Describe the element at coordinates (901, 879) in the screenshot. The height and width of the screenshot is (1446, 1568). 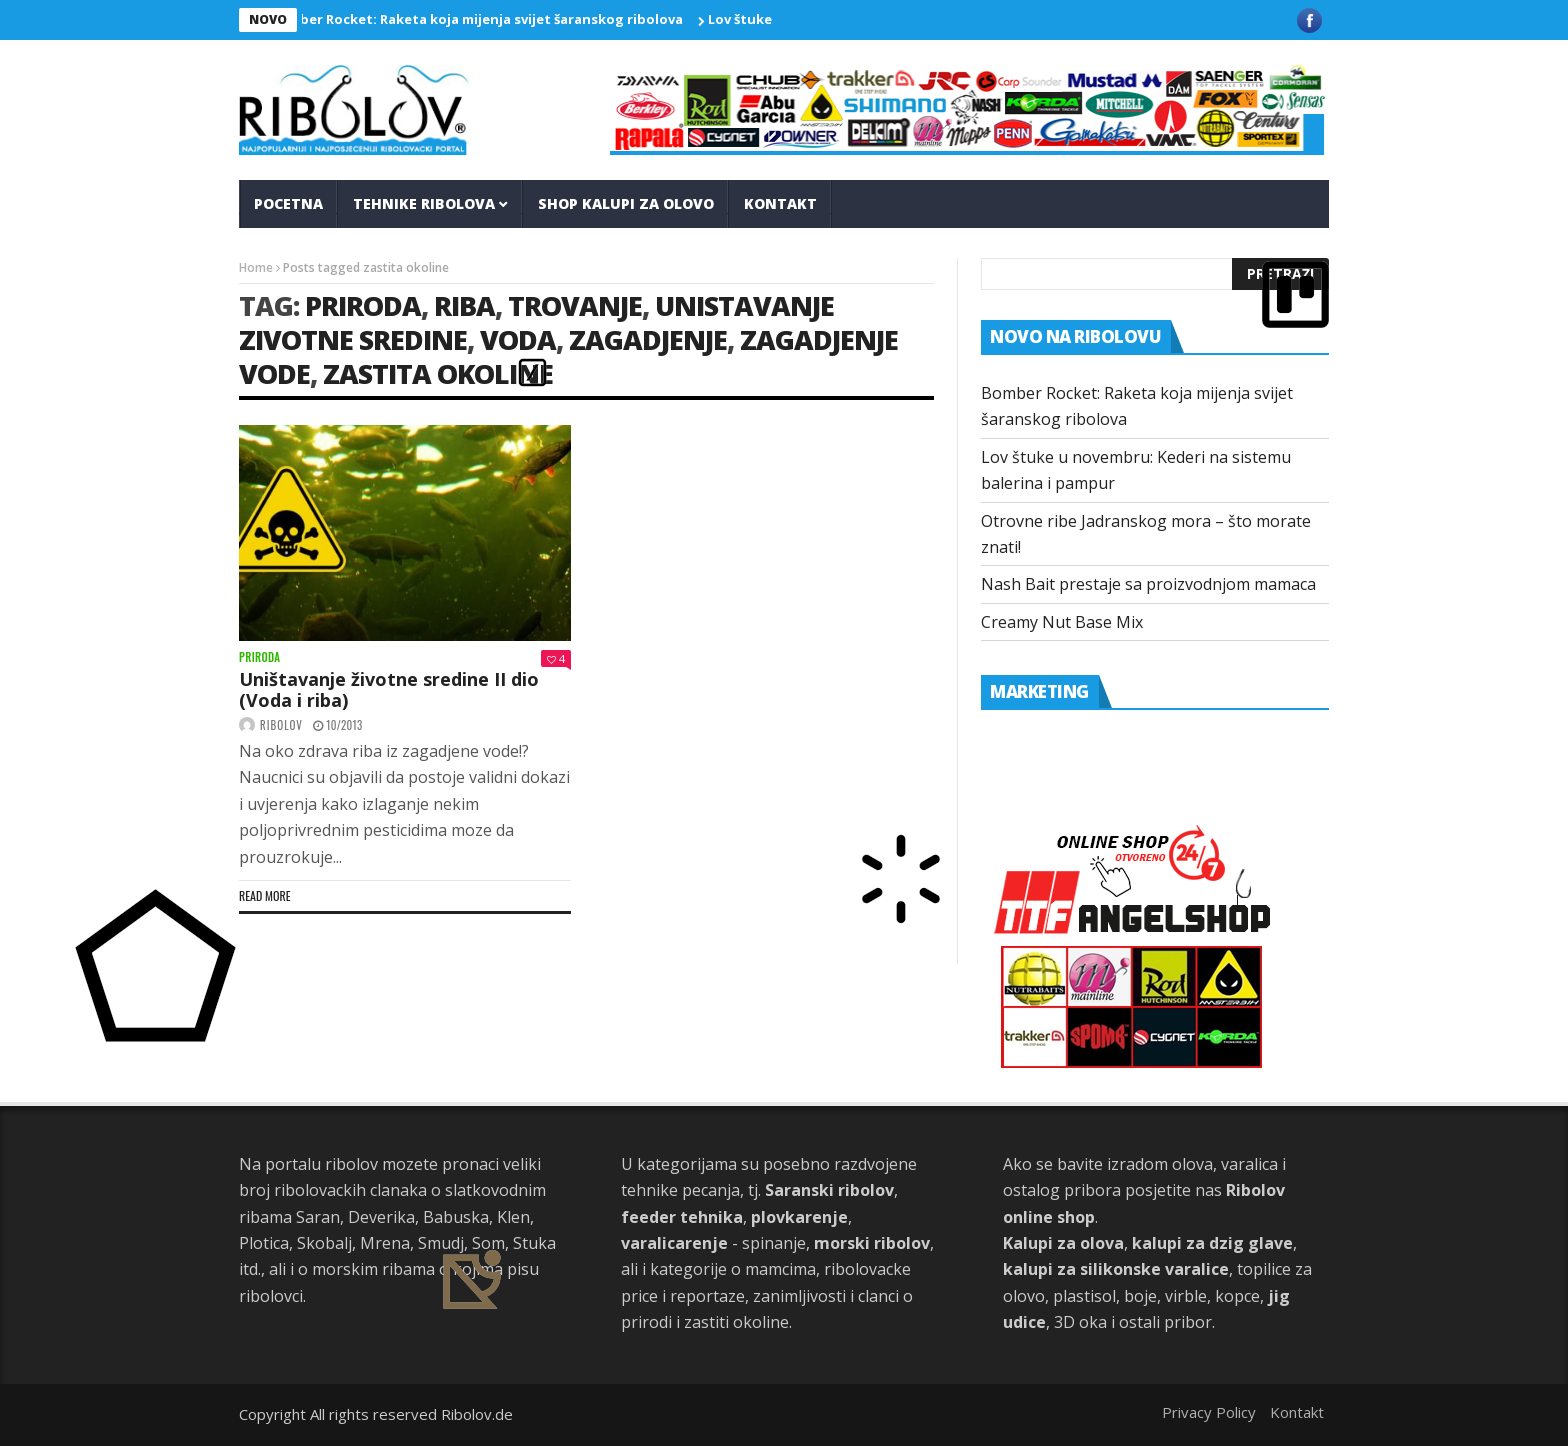
I see `loading content in progress` at that location.